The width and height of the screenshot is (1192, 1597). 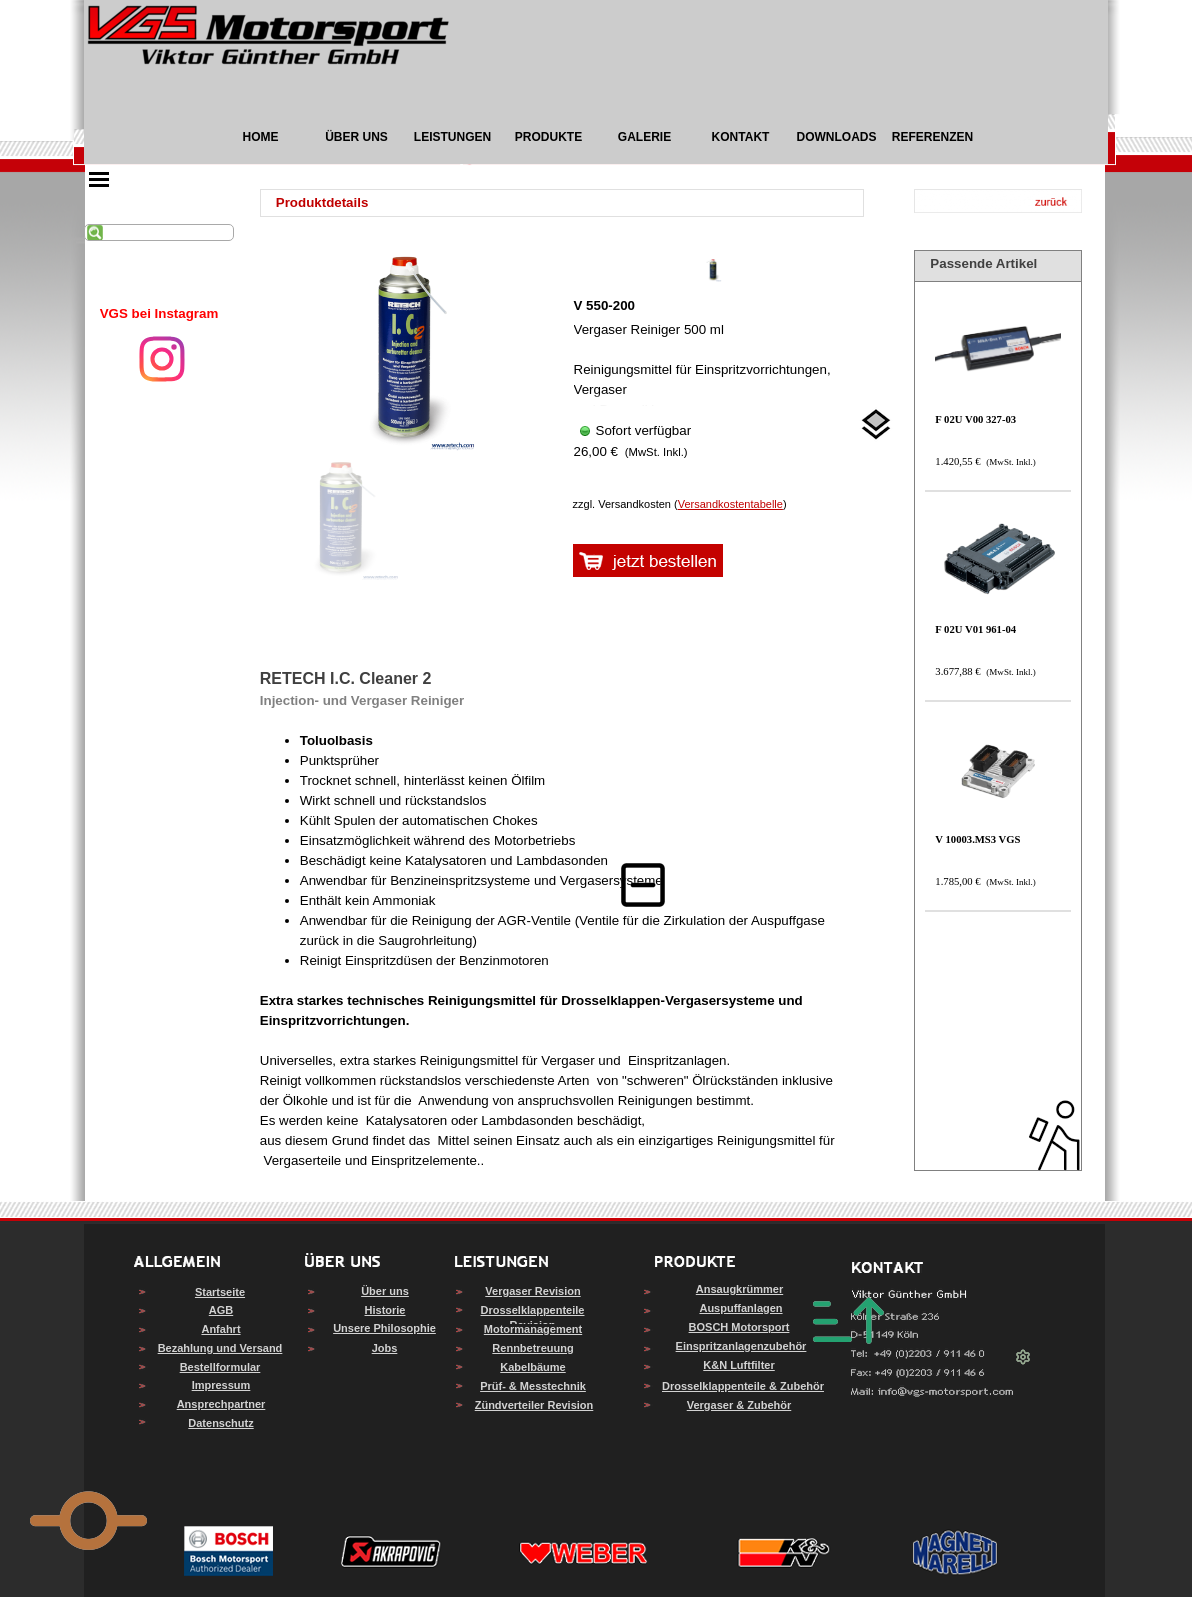 I want to click on access hiking trails or outdoor activities, so click(x=1057, y=1135).